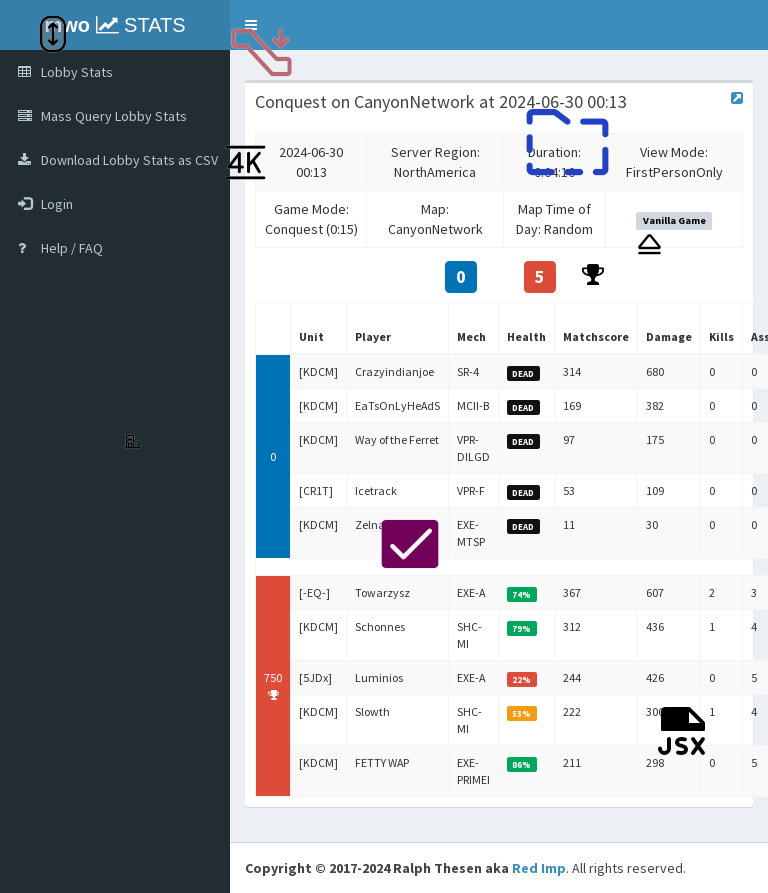 This screenshot has height=893, width=768. Describe the element at coordinates (649, 245) in the screenshot. I see `eject media or disc` at that location.